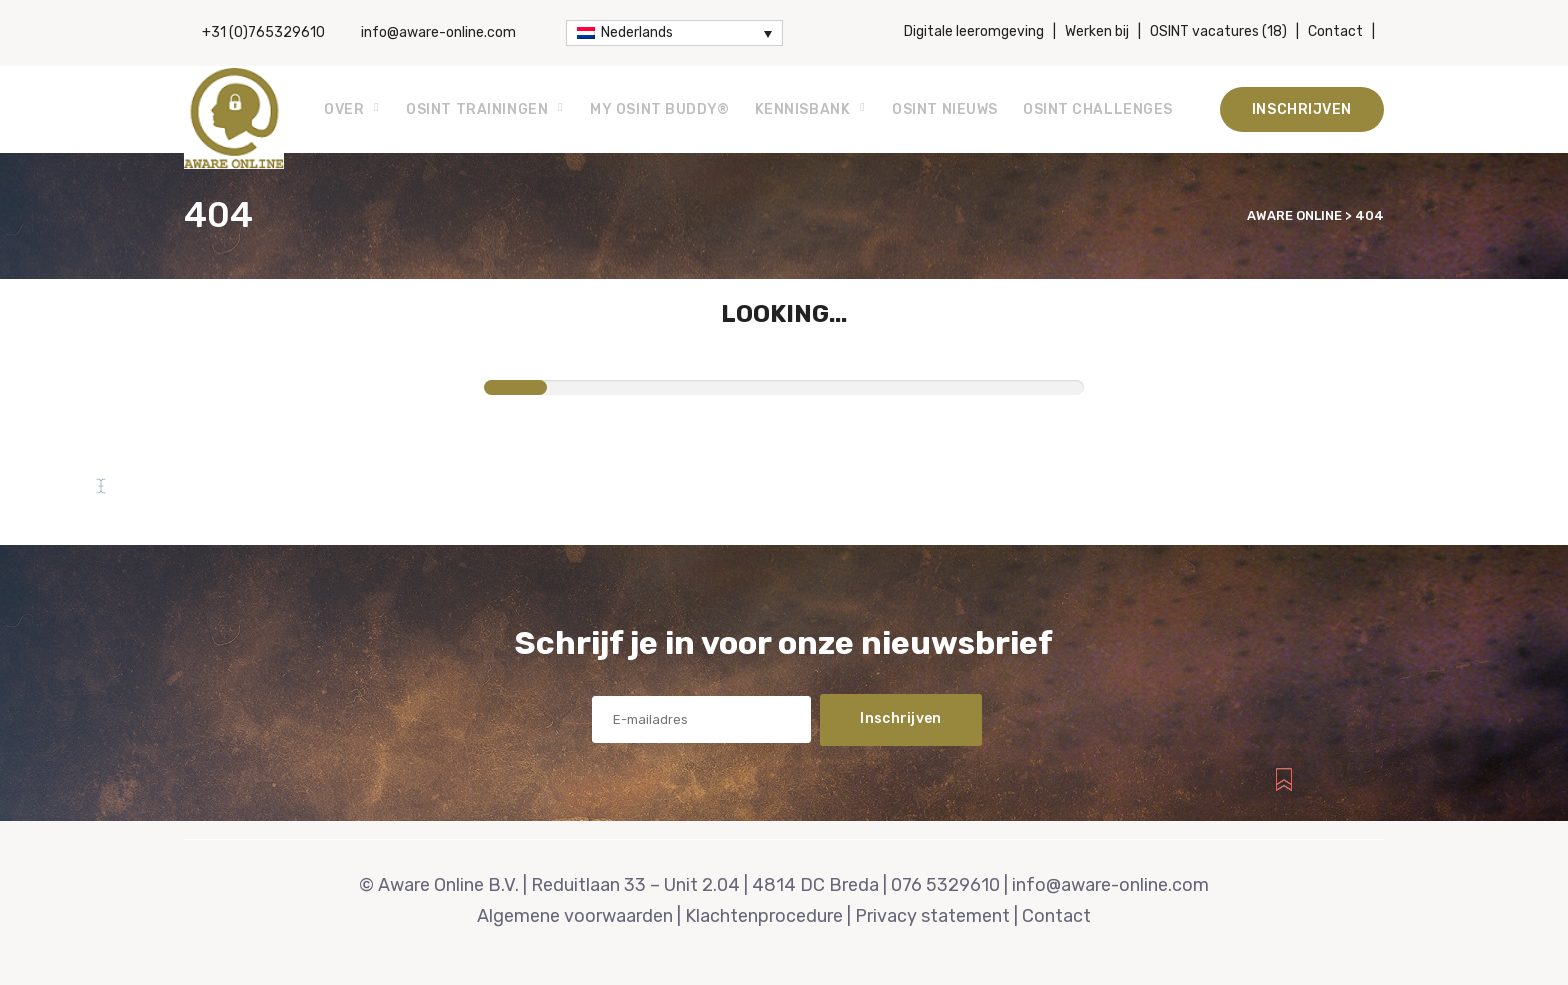 The height and width of the screenshot is (985, 1568). I want to click on text input field is active, so click(101, 486).